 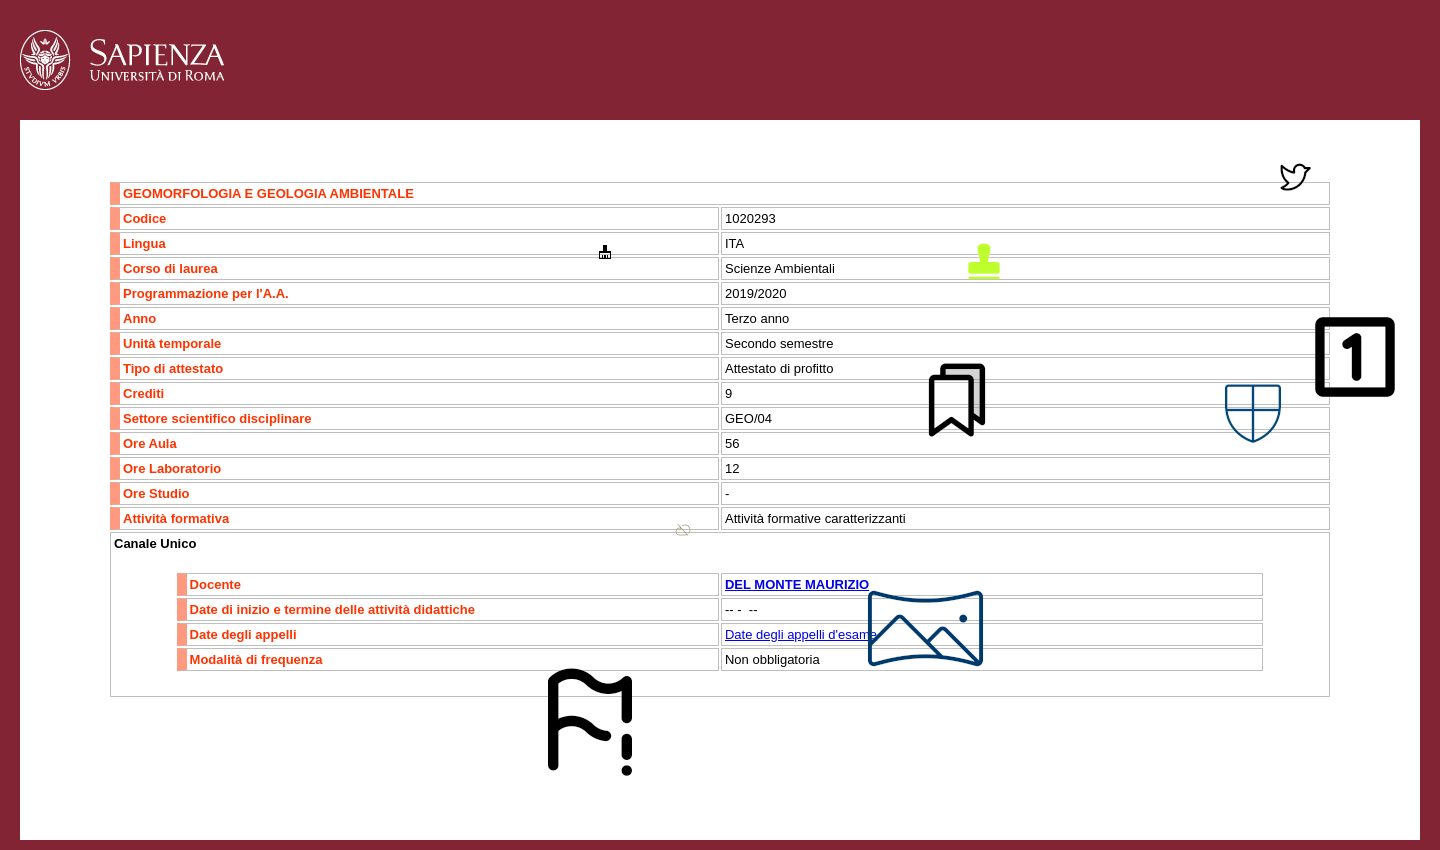 I want to click on view panorama or wide-angle photos, so click(x=925, y=628).